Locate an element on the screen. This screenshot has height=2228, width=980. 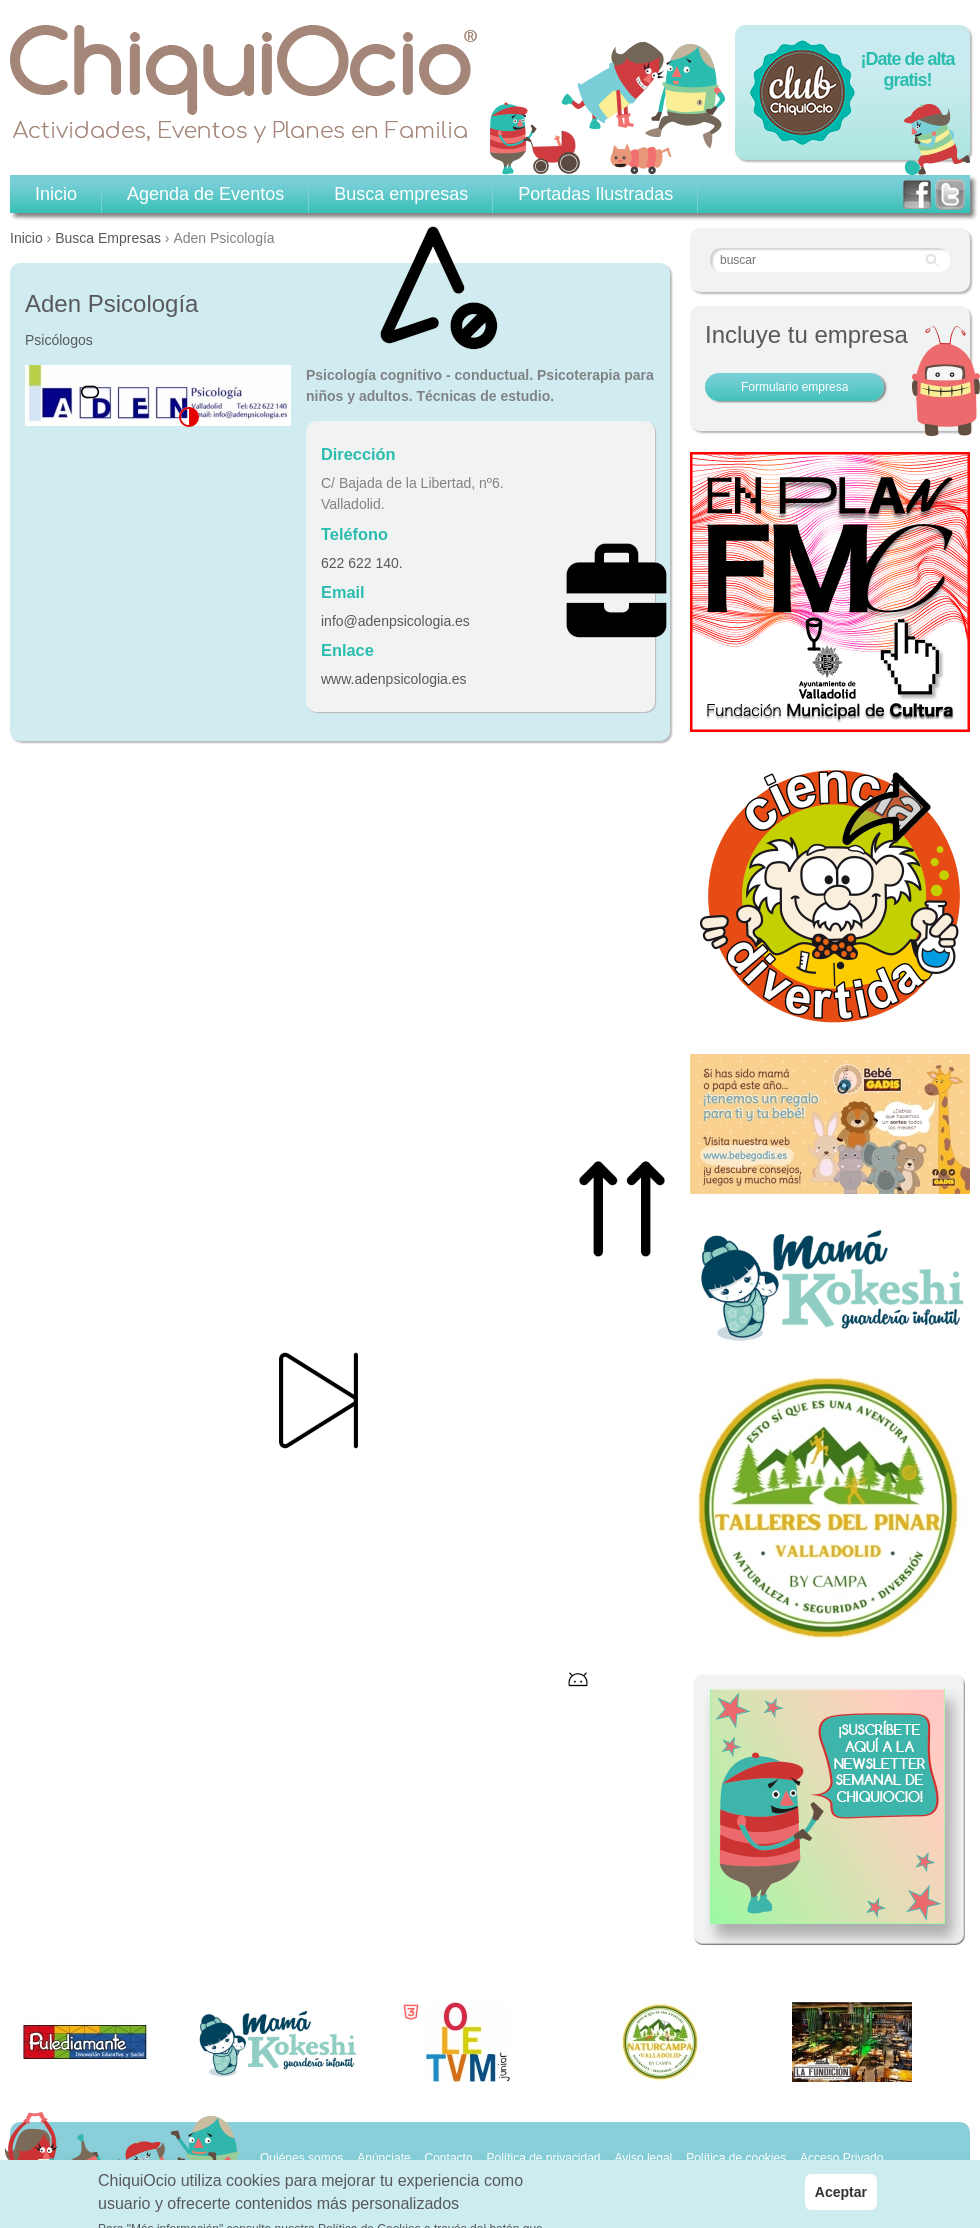
celebrate an achievement or milestone is located at coordinates (814, 634).